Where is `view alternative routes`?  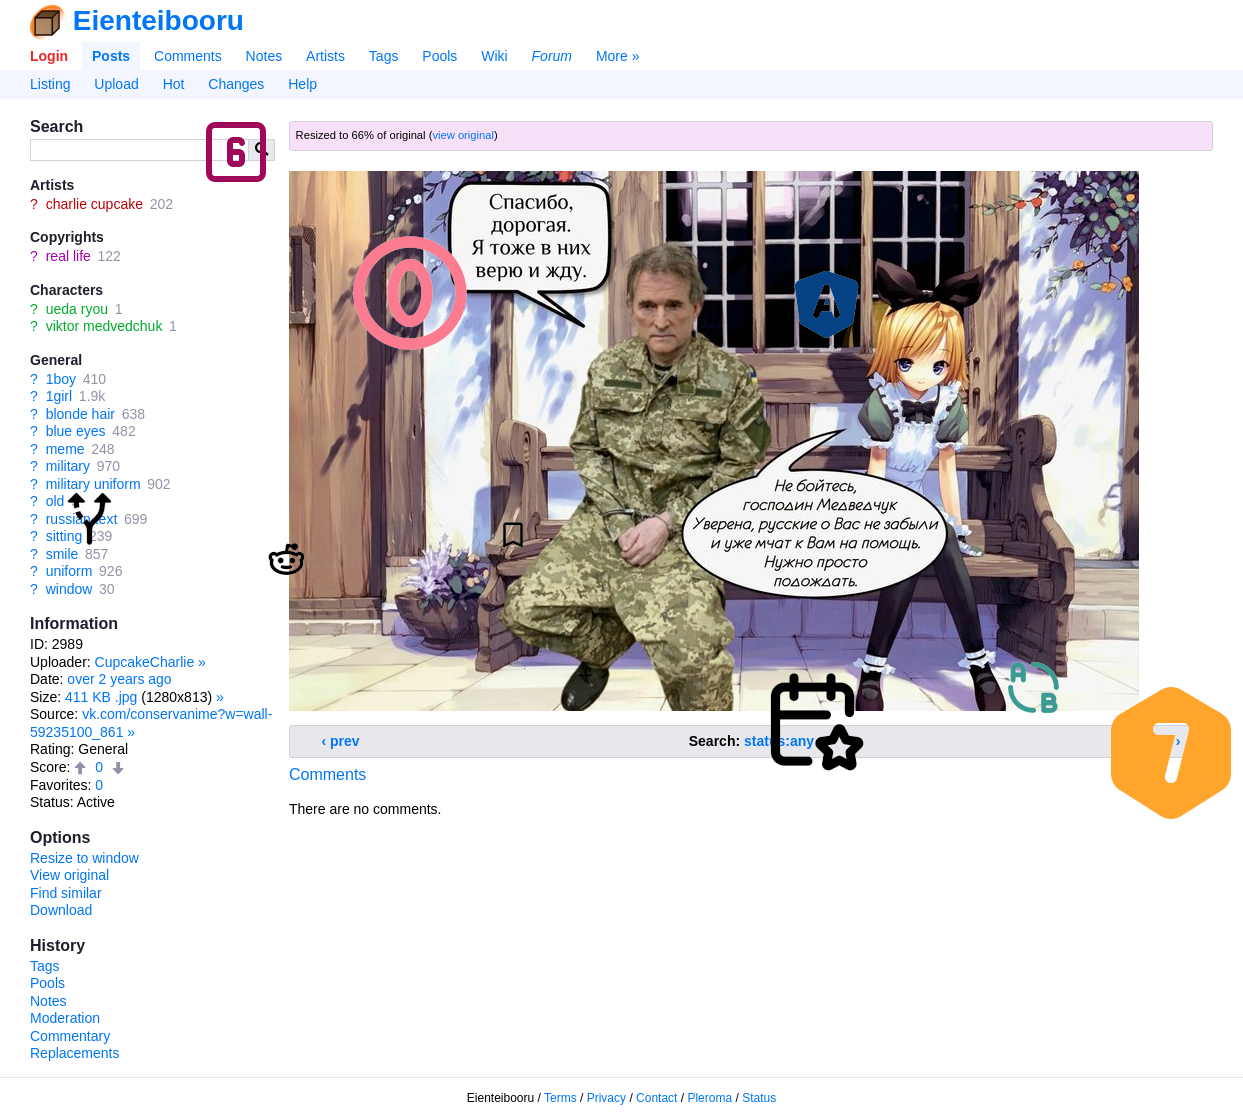 view alternative routes is located at coordinates (89, 518).